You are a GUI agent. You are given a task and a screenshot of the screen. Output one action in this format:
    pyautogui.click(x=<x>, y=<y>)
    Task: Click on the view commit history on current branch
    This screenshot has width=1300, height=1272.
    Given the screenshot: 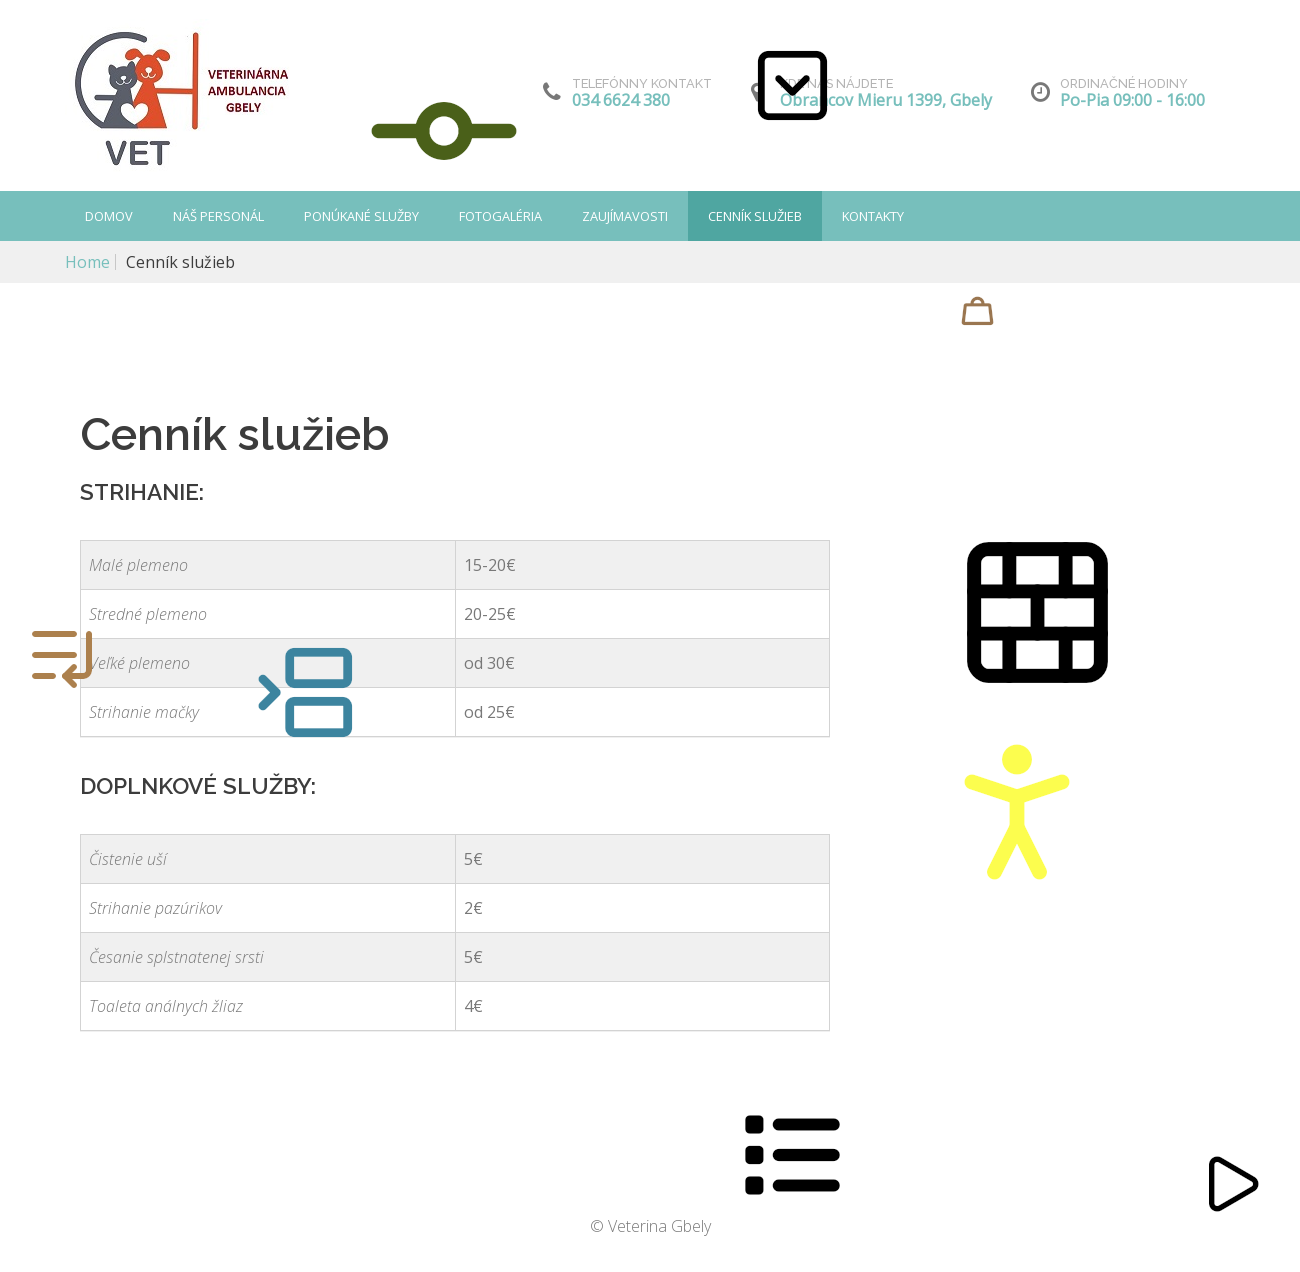 What is the action you would take?
    pyautogui.click(x=444, y=131)
    